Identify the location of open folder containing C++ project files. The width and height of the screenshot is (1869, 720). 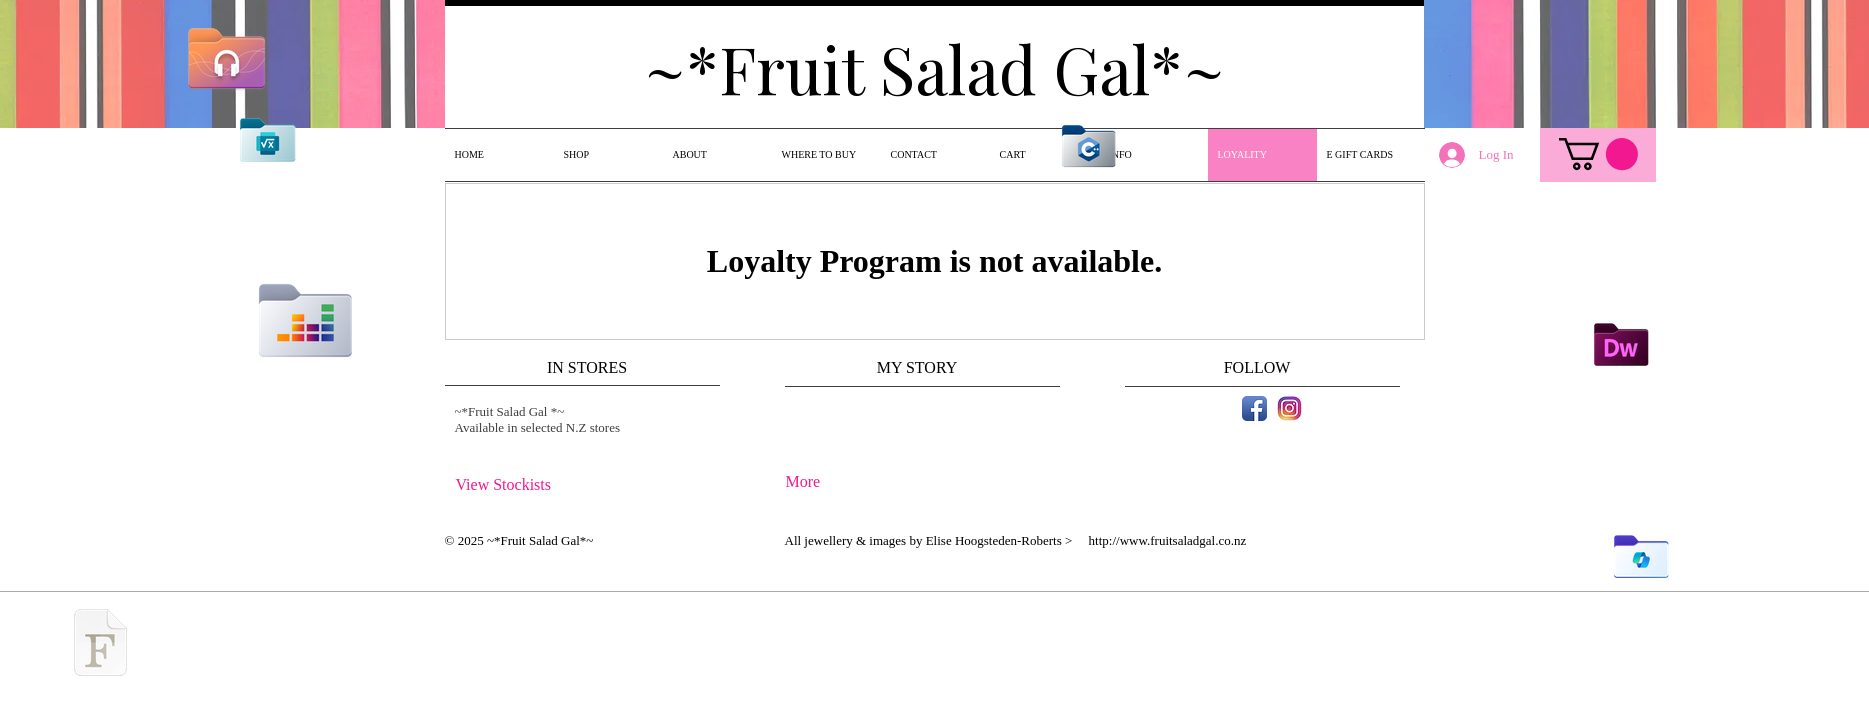
(1088, 147).